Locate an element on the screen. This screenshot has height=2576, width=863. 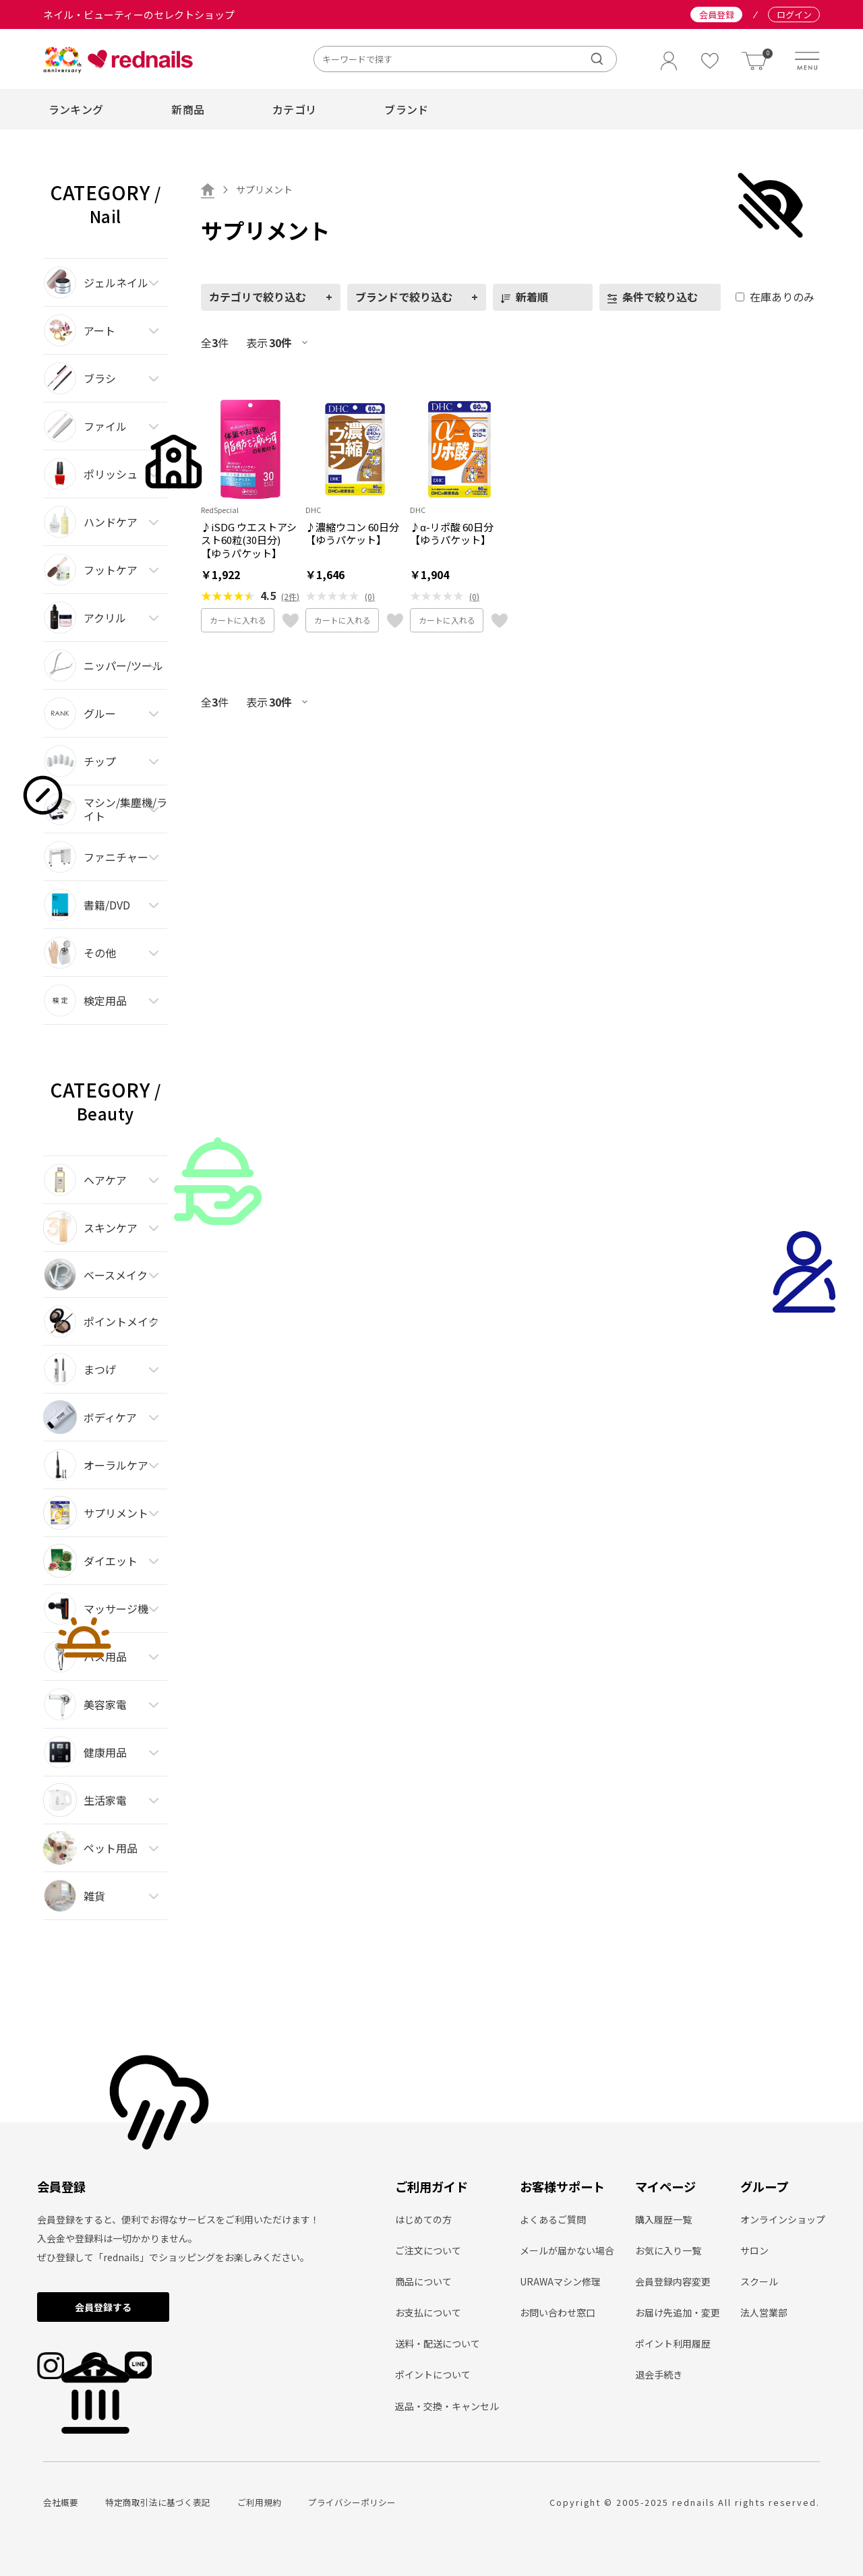
fasten seatbelt reminder is located at coordinates (804, 1271).